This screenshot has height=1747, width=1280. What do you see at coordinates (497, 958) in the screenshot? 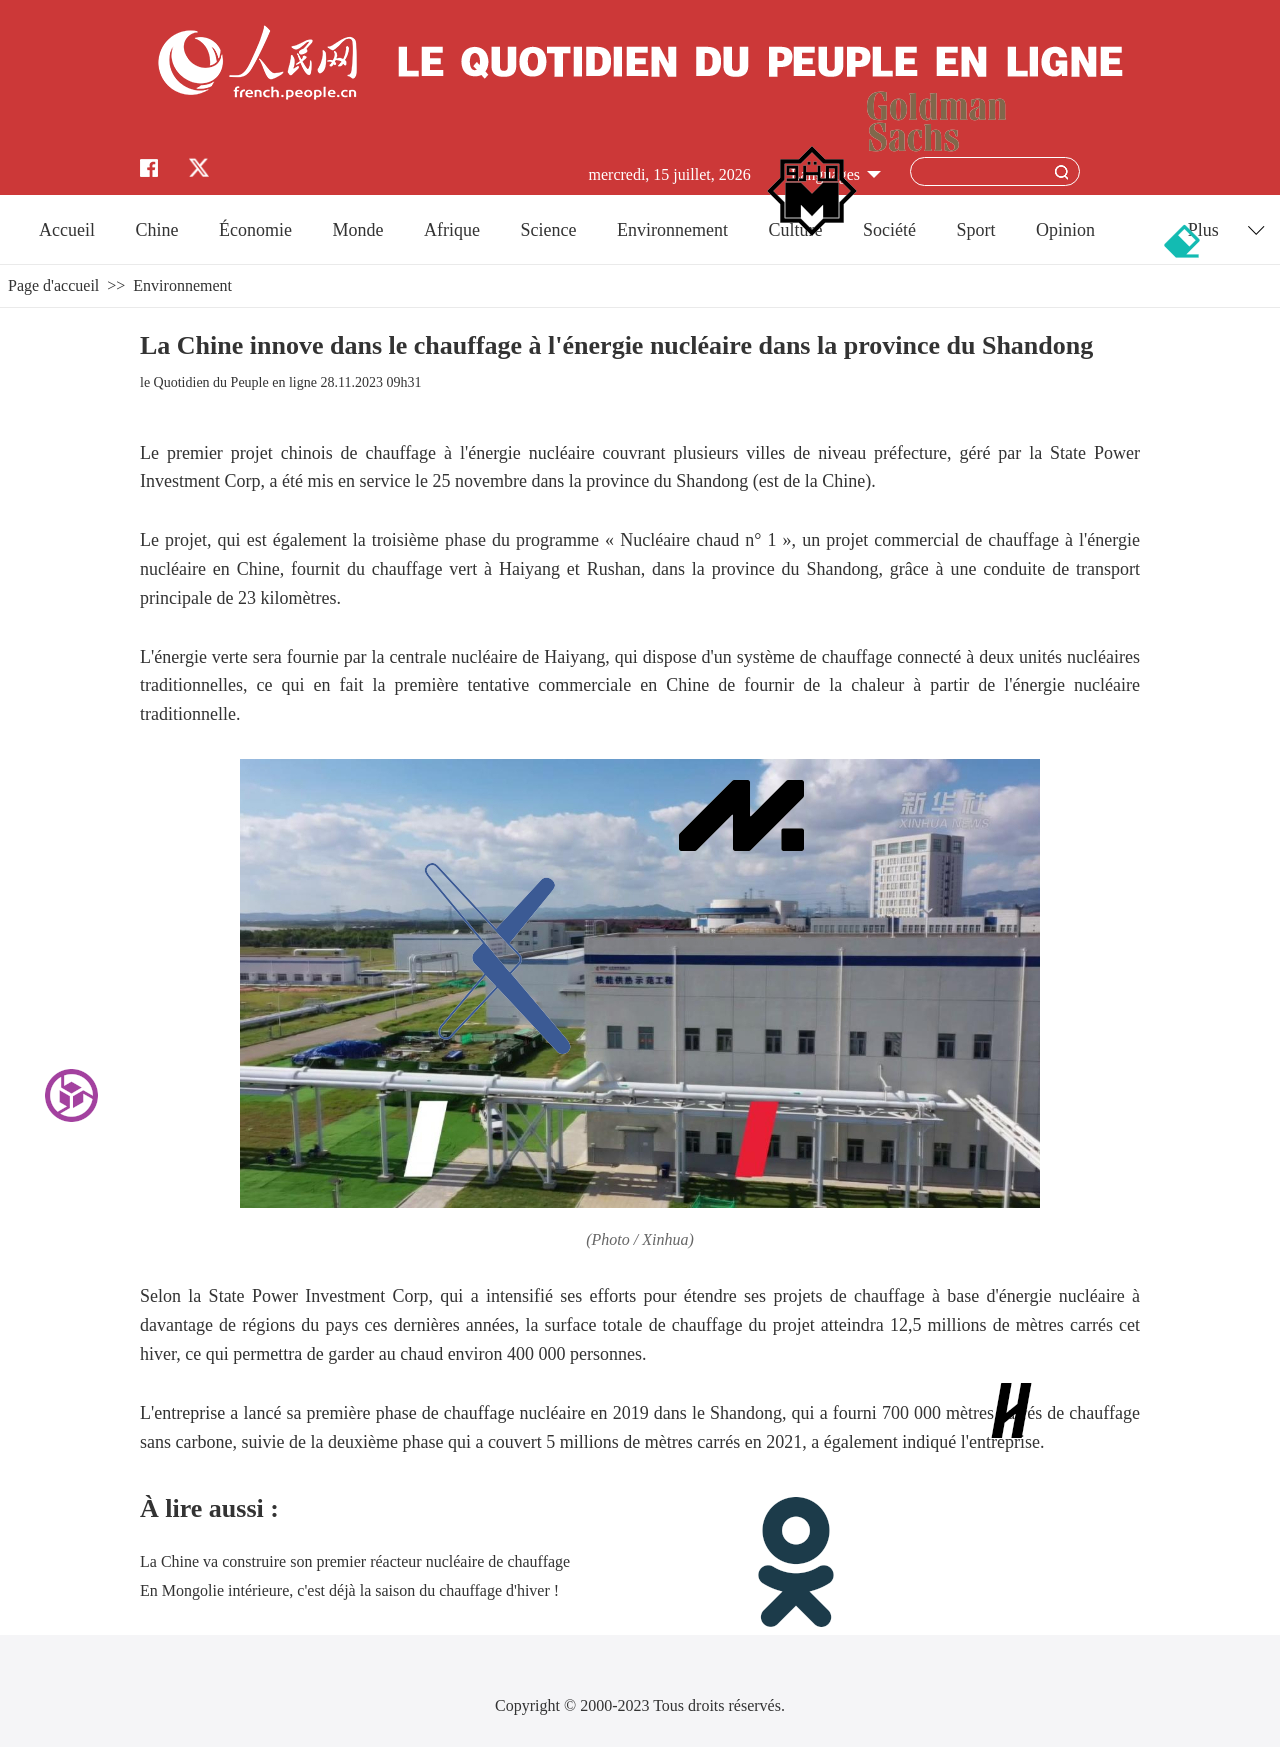
I see `visit arxiv preprint repository` at bounding box center [497, 958].